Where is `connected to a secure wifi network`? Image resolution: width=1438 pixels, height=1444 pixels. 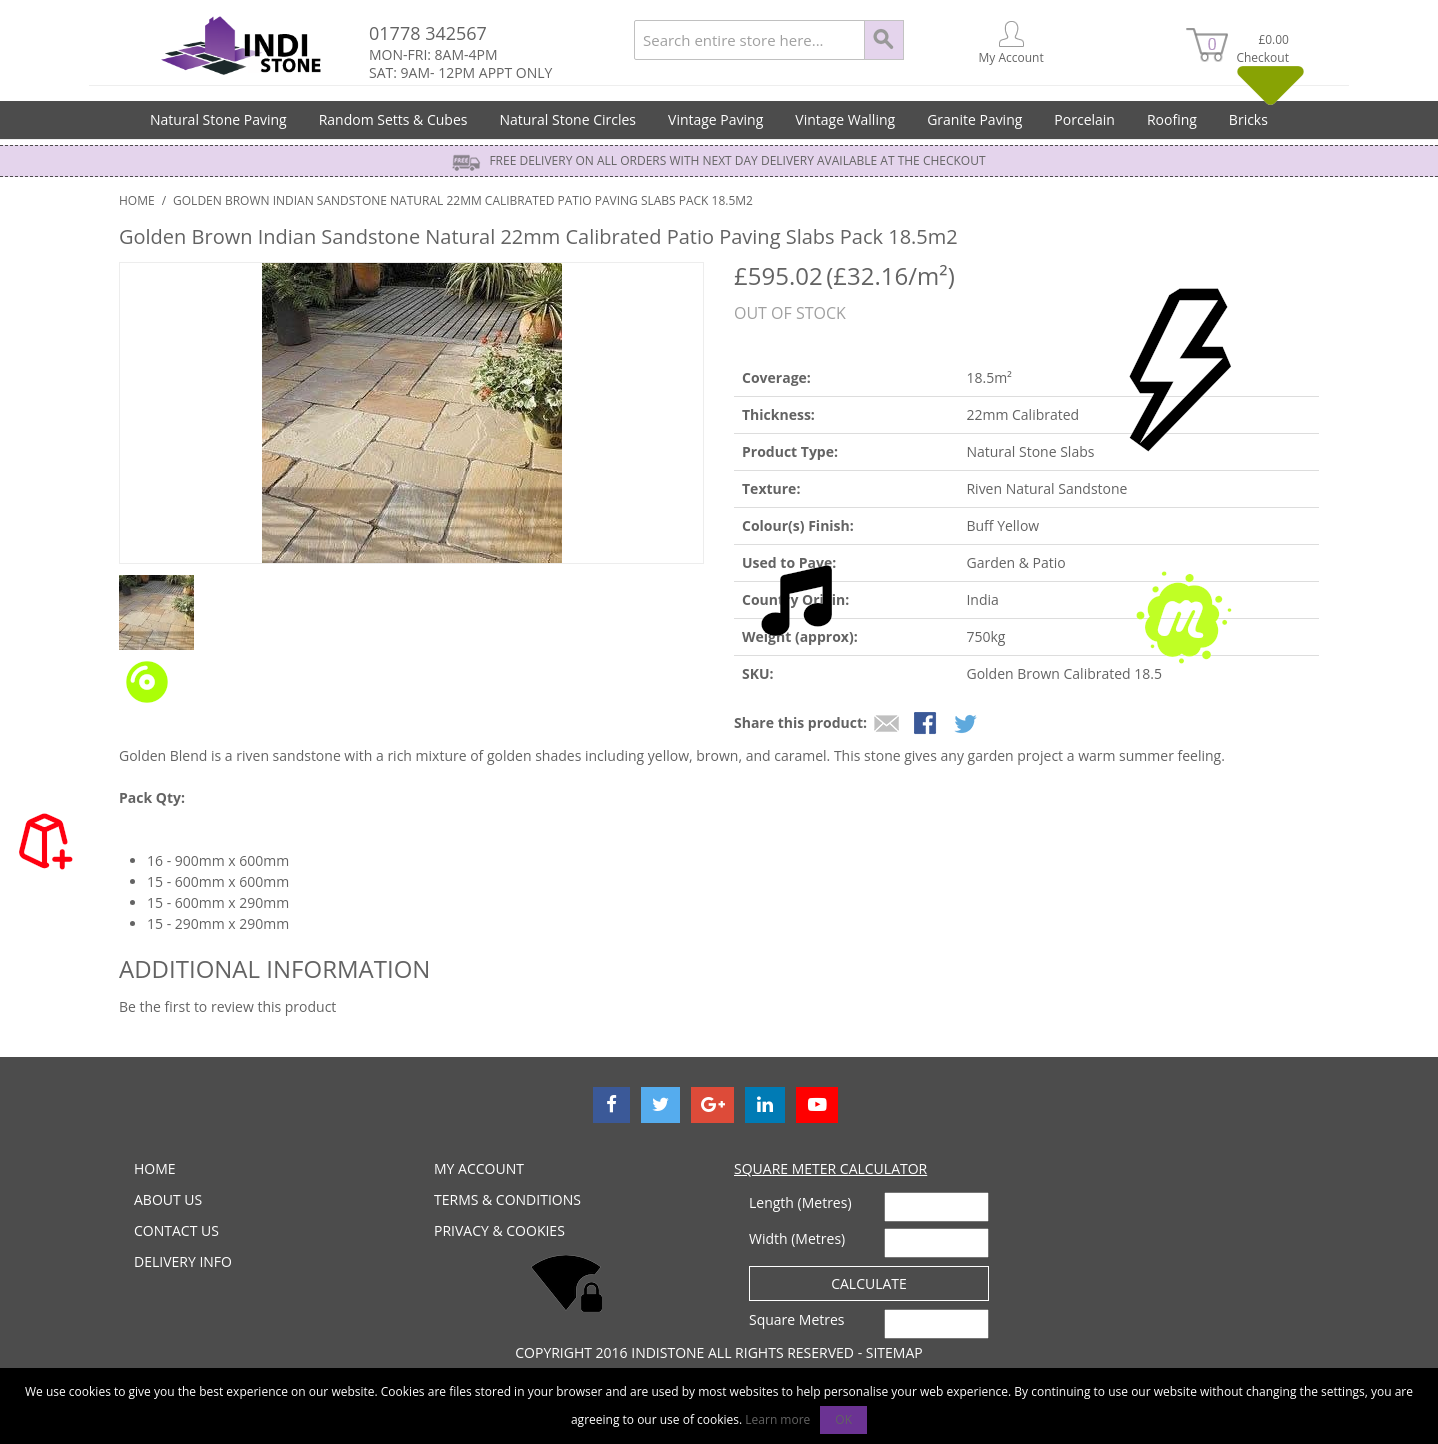
connected to a secure wifi network is located at coordinates (566, 1282).